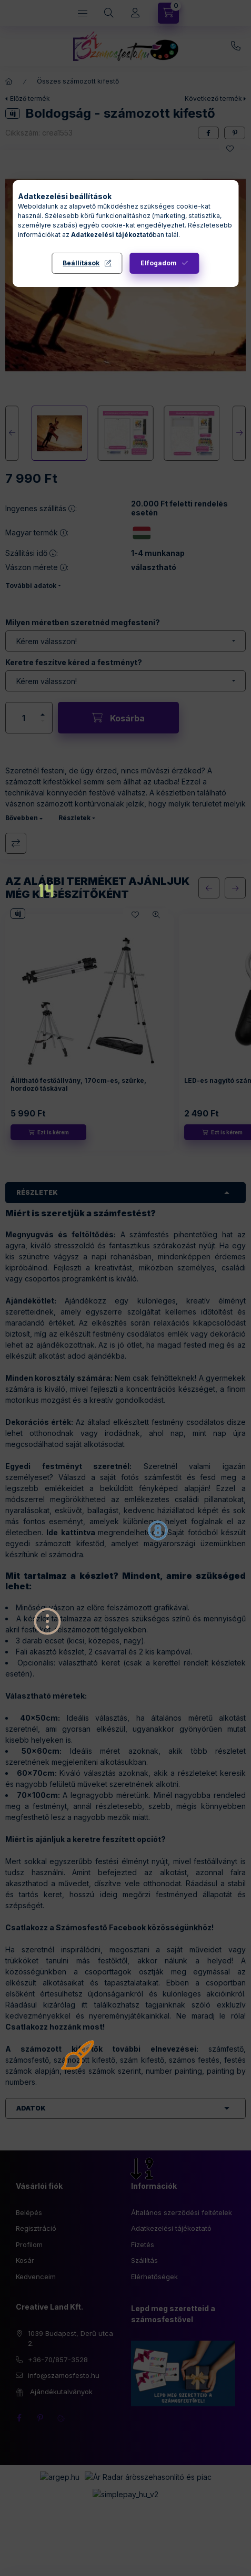  Describe the element at coordinates (78, 2055) in the screenshot. I see `access drawing or painting tools` at that location.